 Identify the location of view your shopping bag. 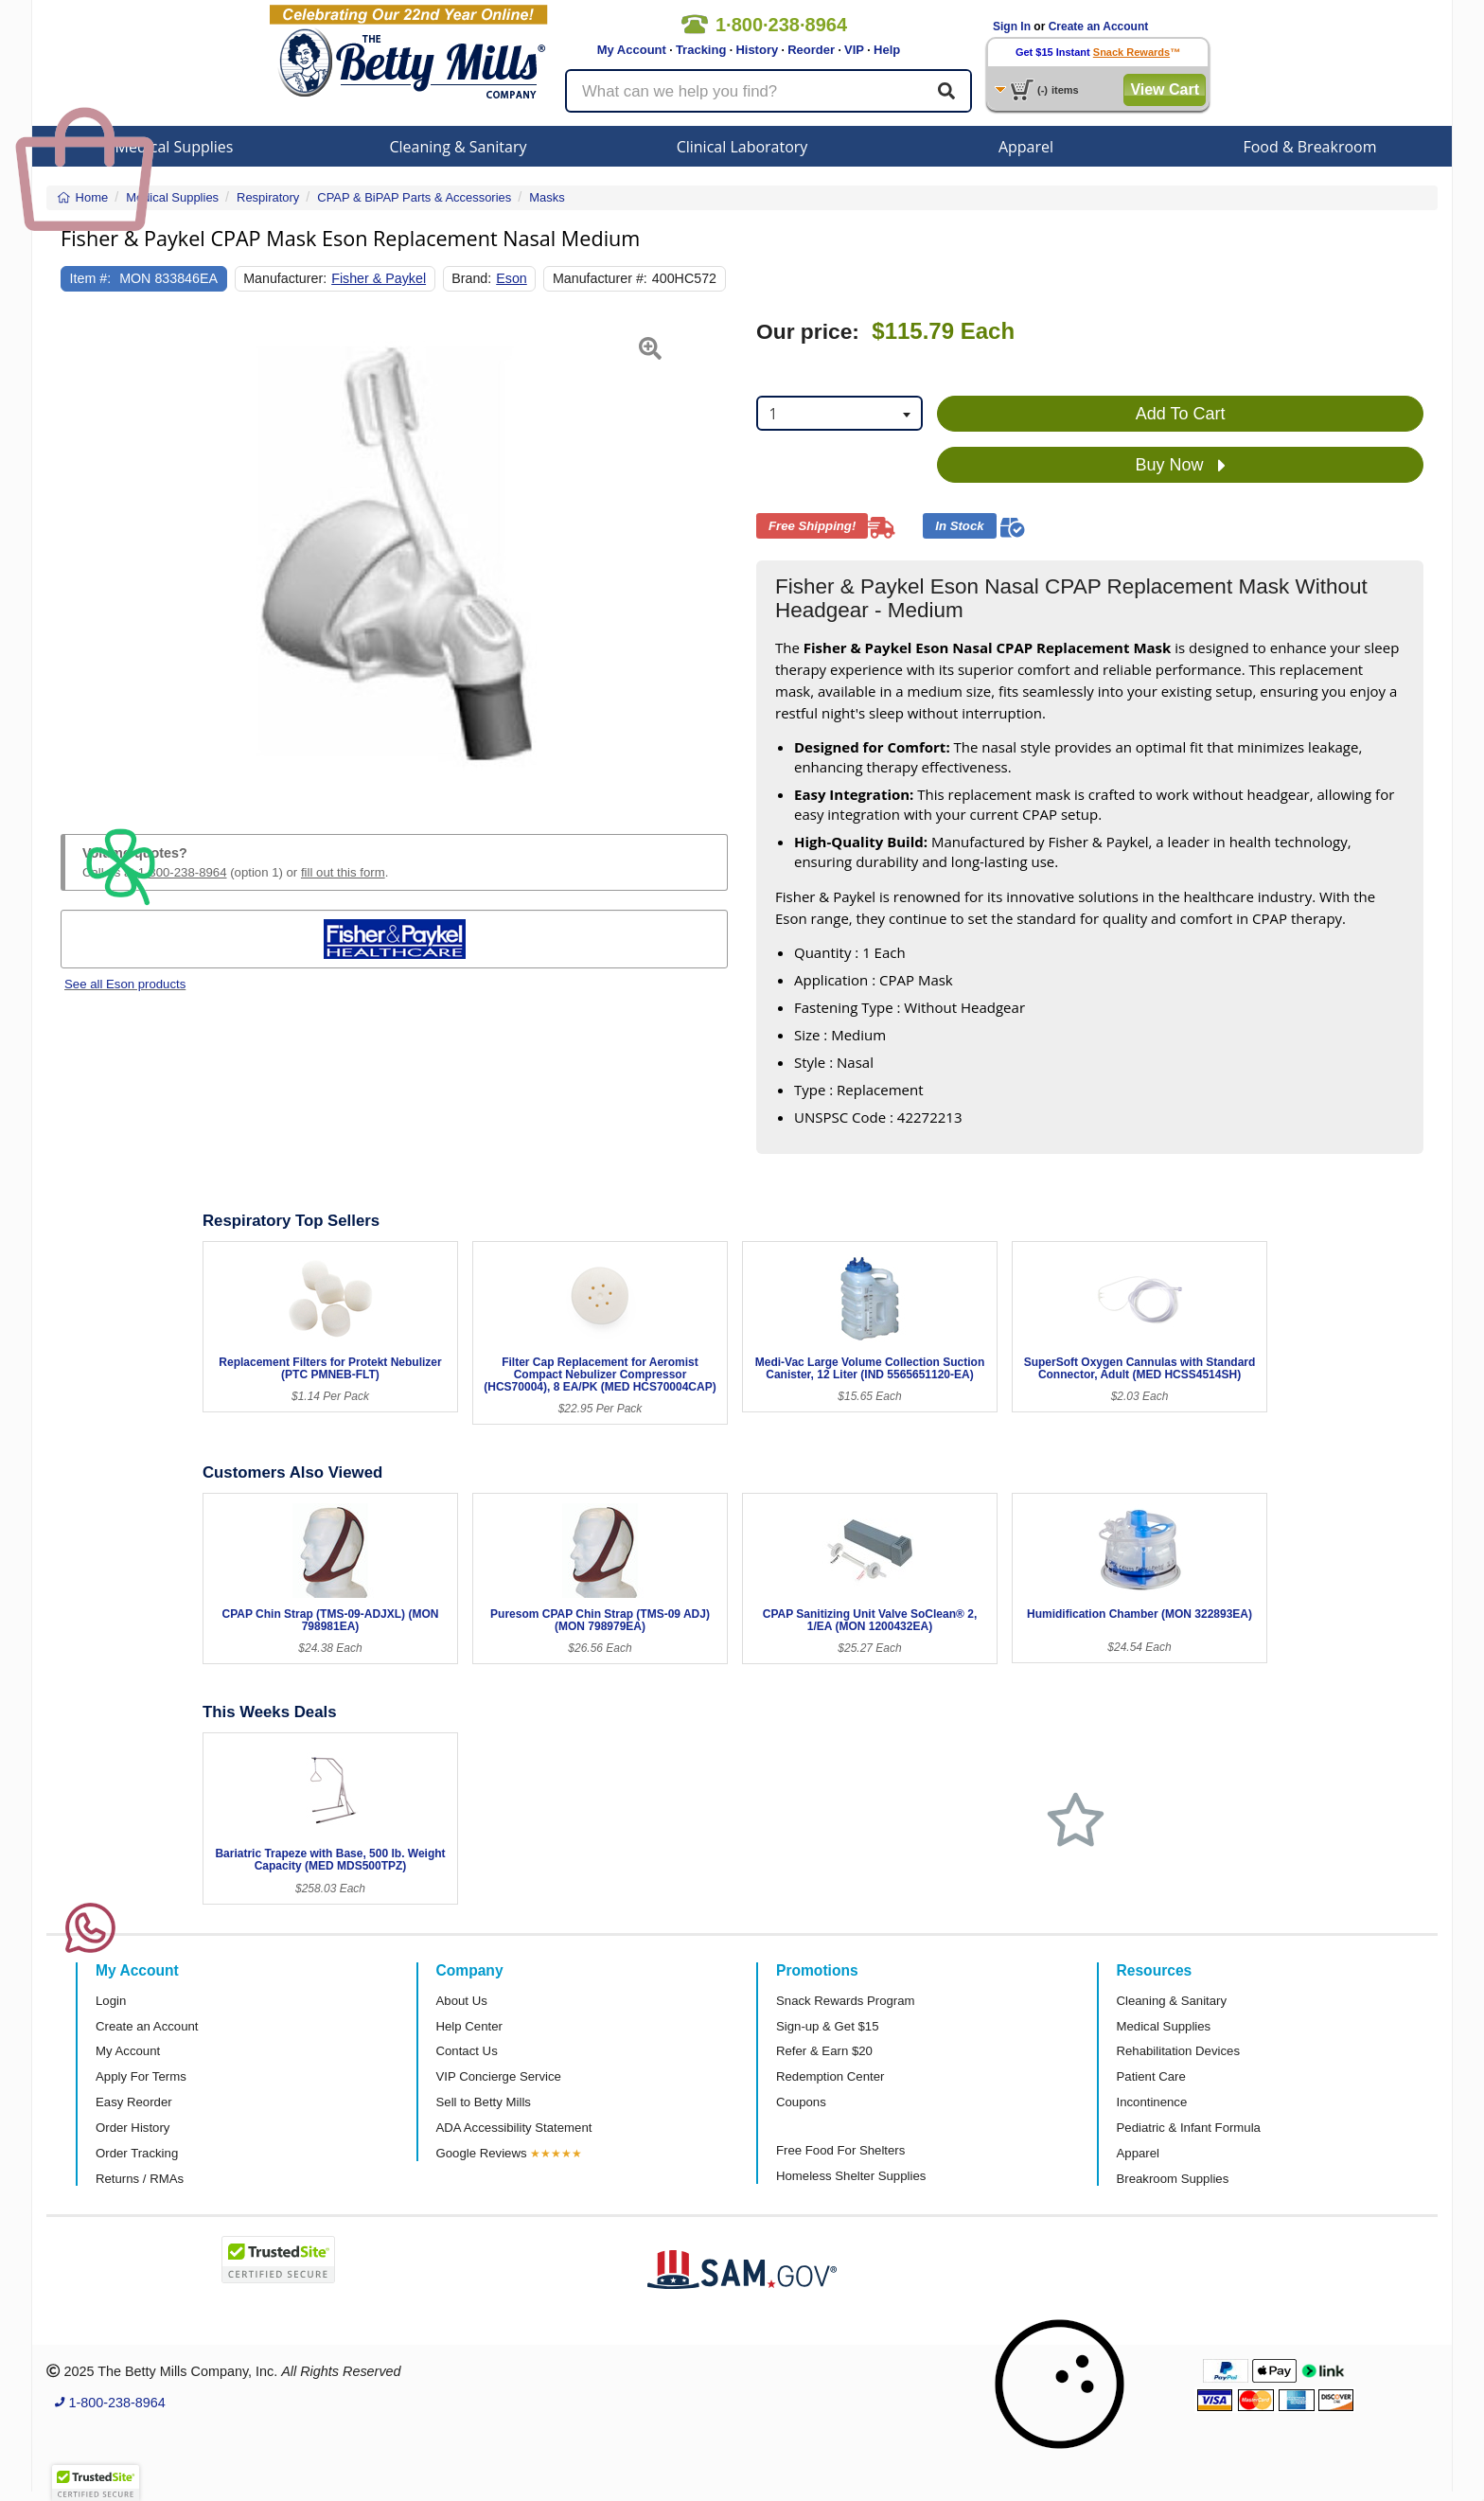
(84, 176).